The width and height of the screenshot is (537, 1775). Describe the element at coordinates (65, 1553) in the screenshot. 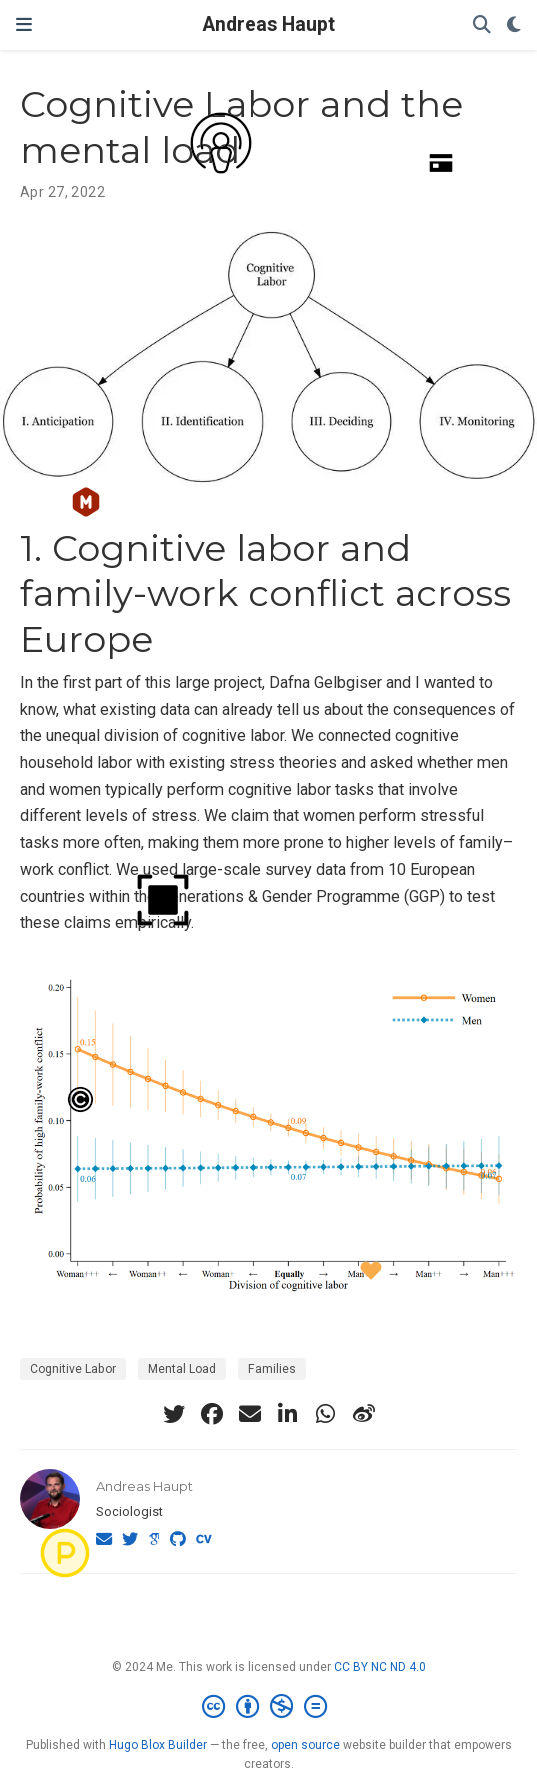

I see `indicates parking availability or location` at that location.